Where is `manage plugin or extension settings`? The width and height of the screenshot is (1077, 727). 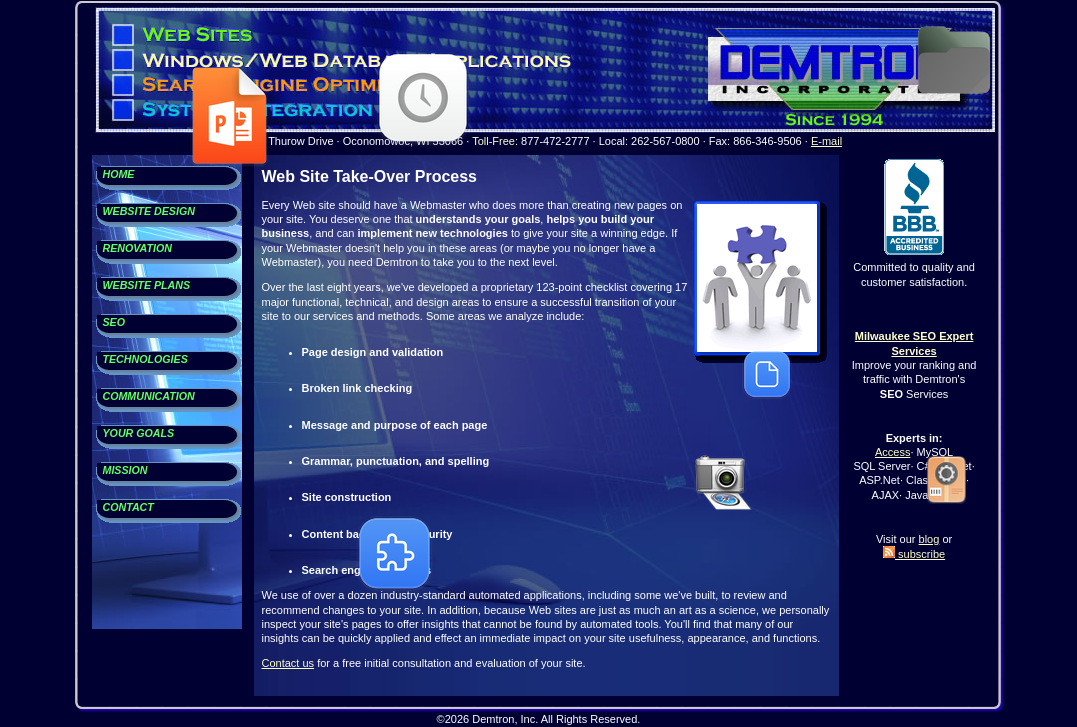
manage plugin or extension settings is located at coordinates (394, 554).